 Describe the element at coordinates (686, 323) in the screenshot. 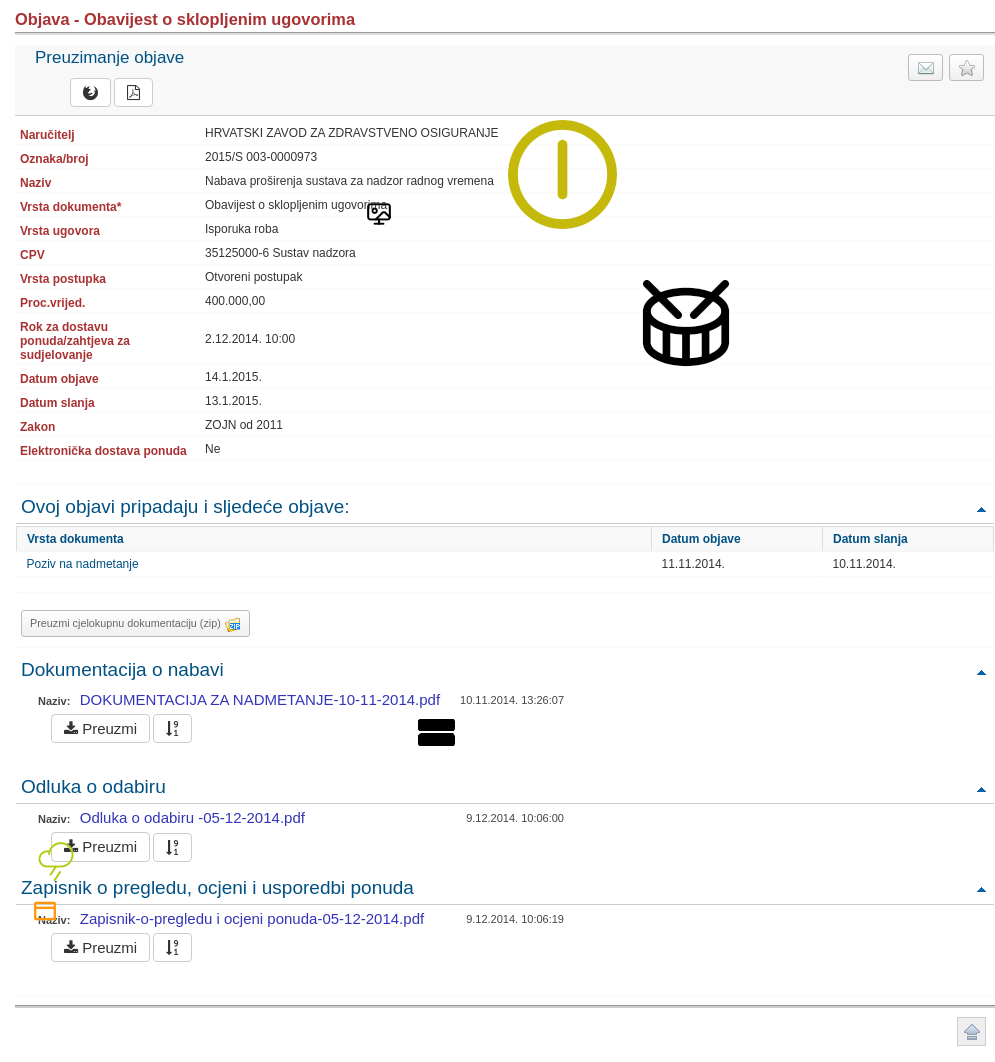

I see `access music or audio tools` at that location.